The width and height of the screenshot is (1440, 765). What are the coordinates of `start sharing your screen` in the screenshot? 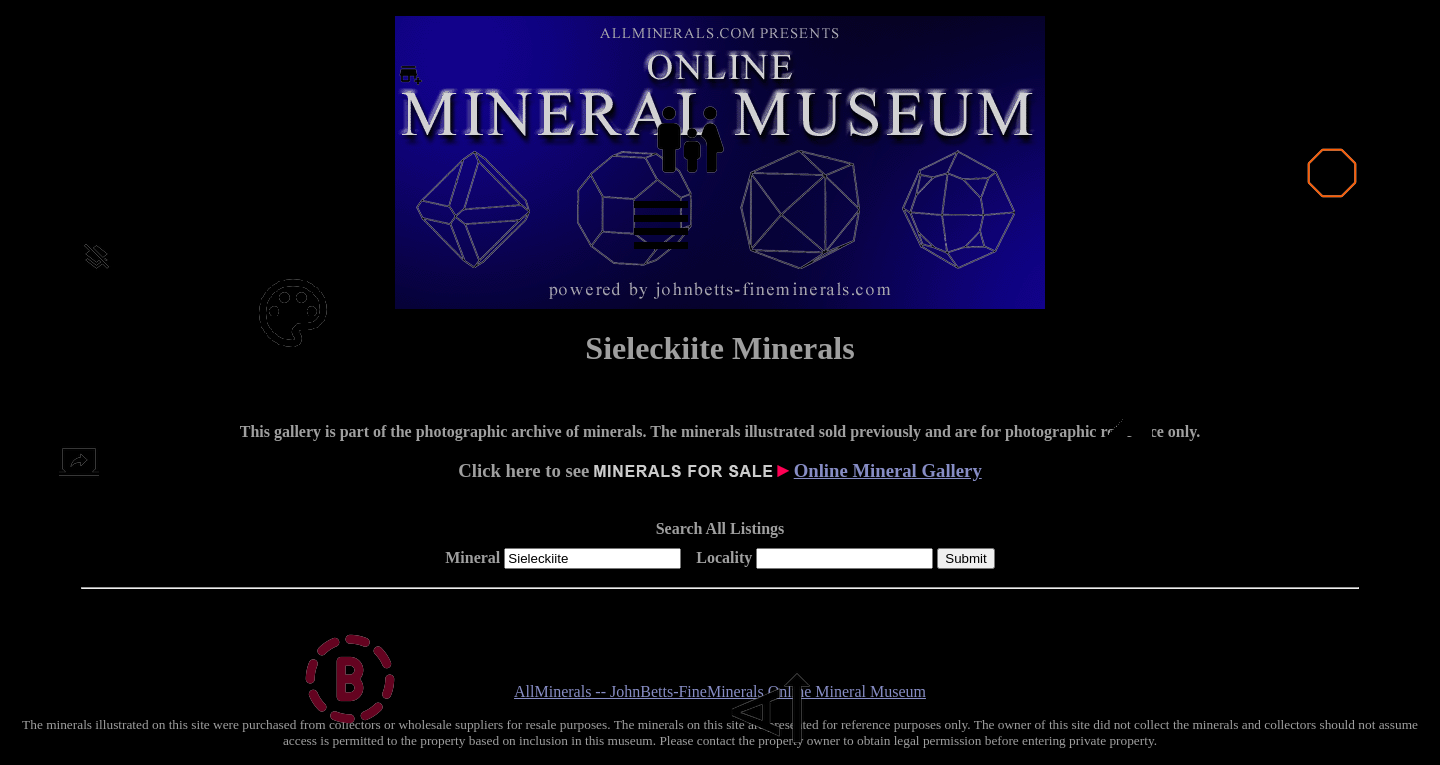 It's located at (79, 462).